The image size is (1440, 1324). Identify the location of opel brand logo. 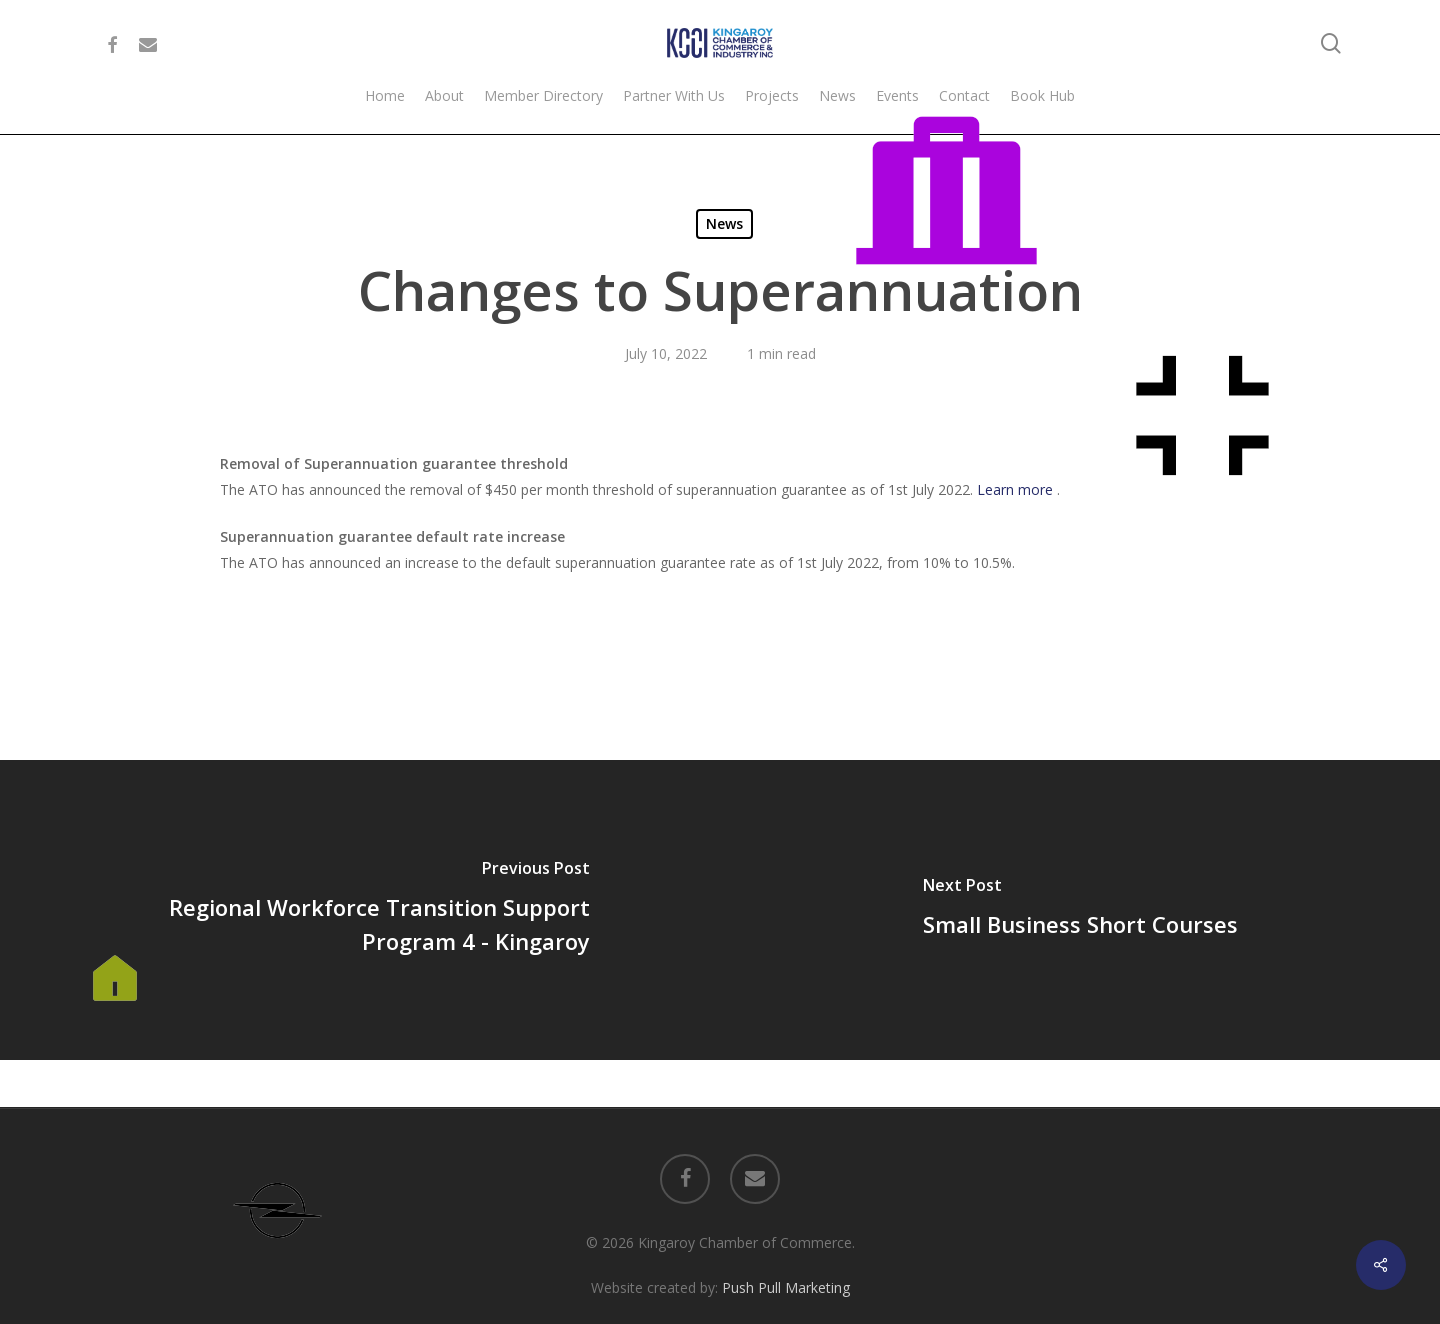
(277, 1210).